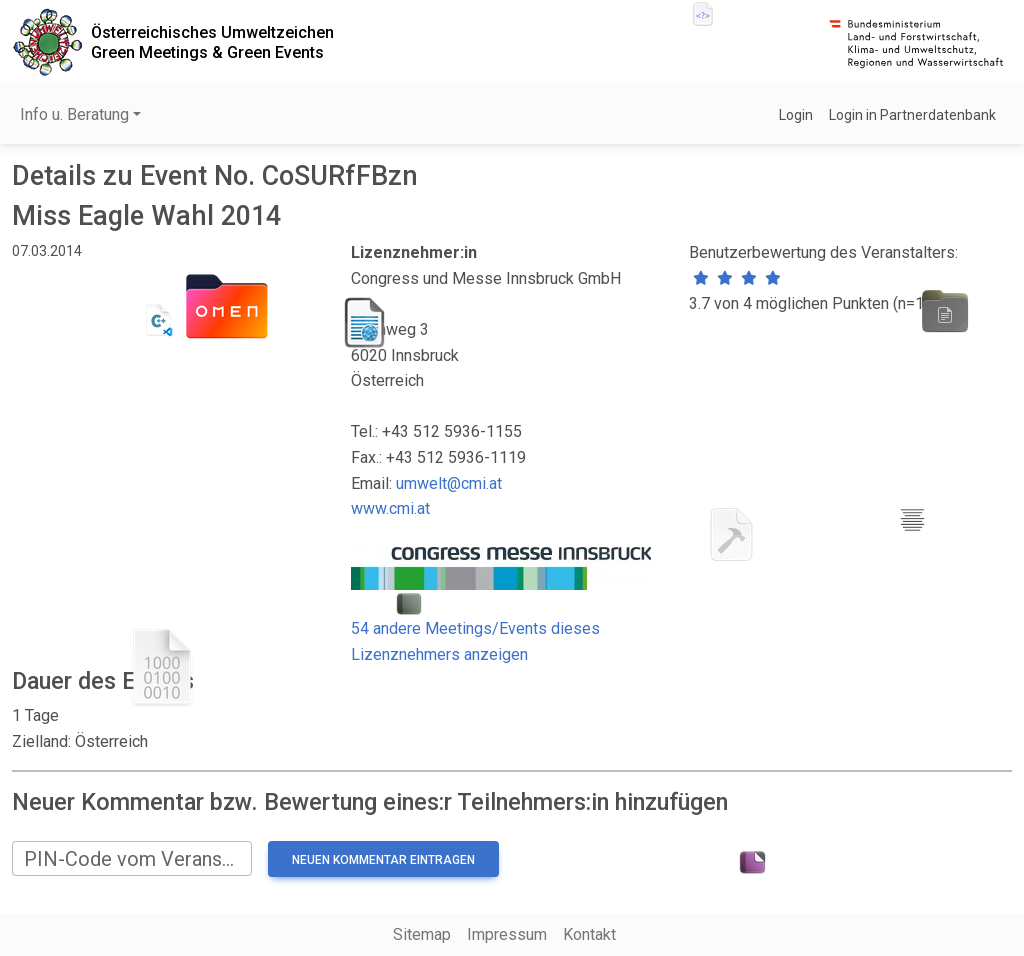  What do you see at coordinates (703, 14) in the screenshot?
I see `indicates a PHP source code file` at bounding box center [703, 14].